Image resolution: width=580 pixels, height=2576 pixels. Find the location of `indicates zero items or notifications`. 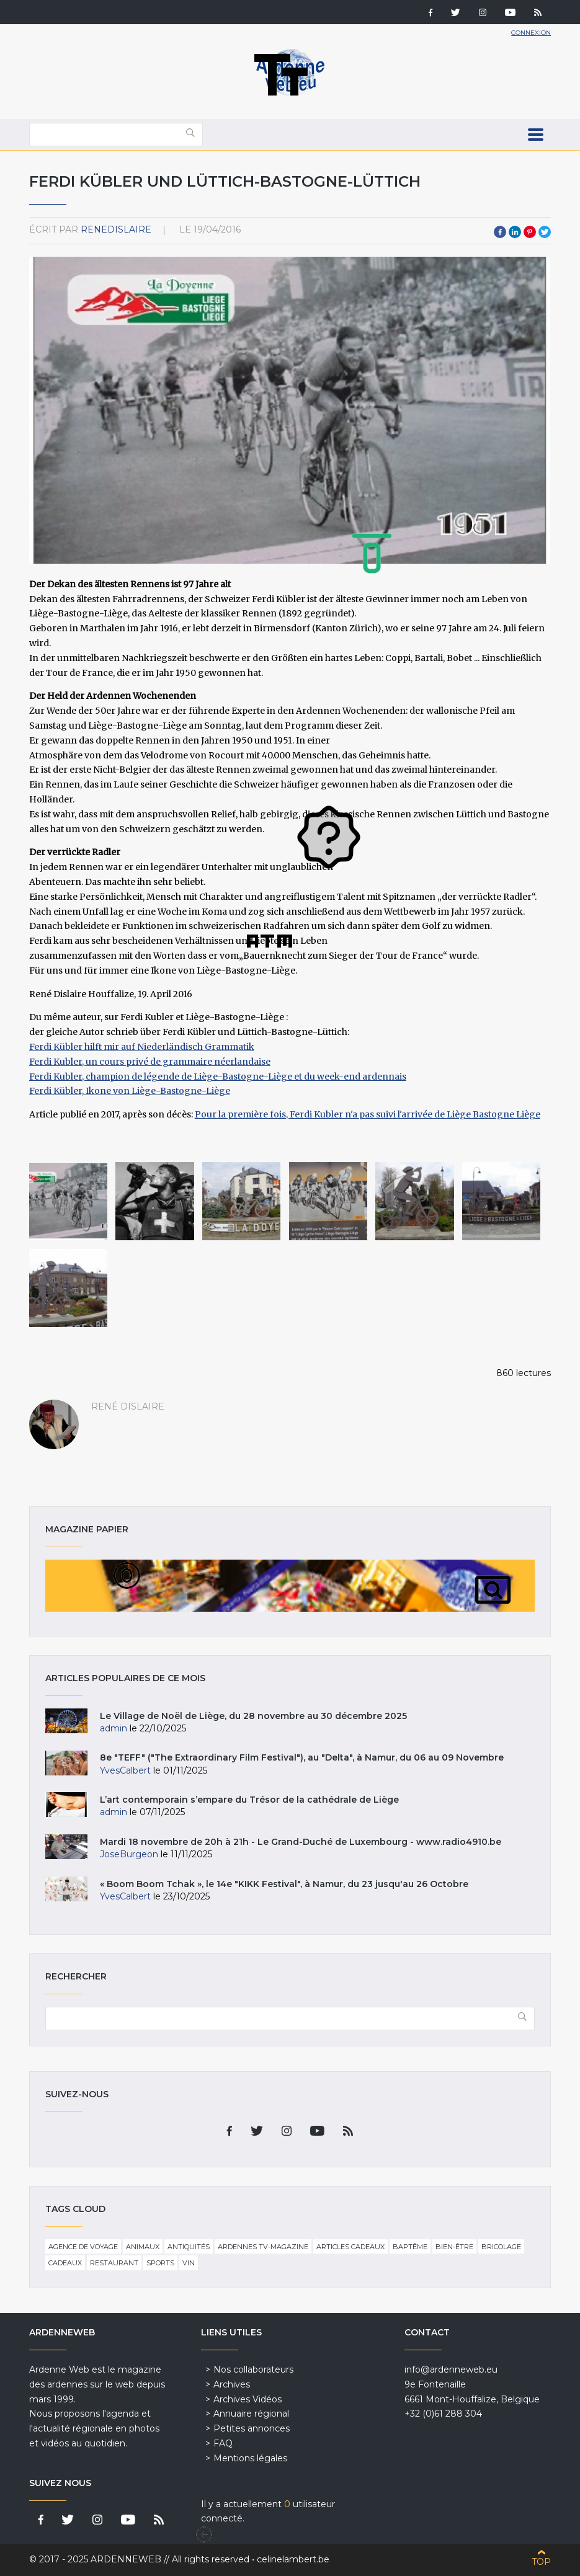

indicates zero items or notifications is located at coordinates (127, 1575).